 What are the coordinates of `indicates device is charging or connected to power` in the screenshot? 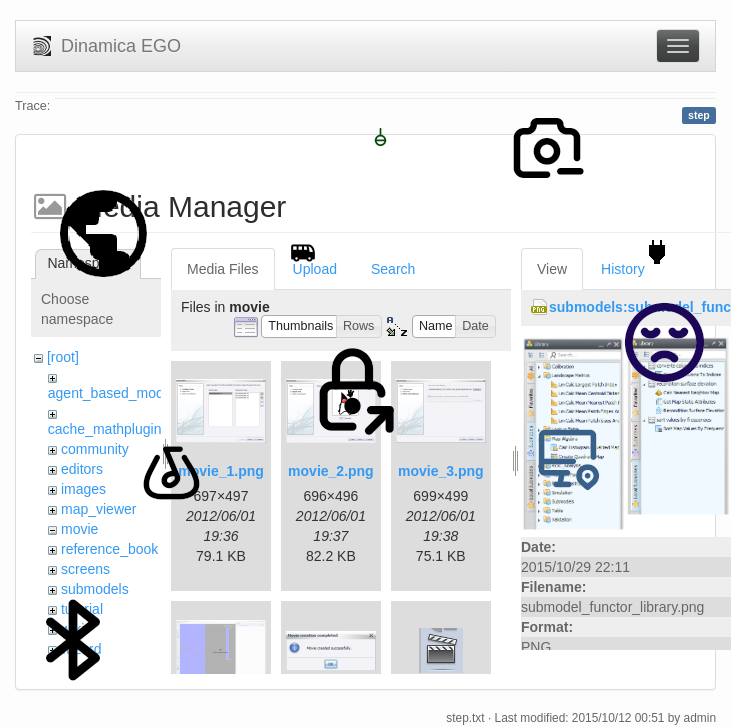 It's located at (657, 252).